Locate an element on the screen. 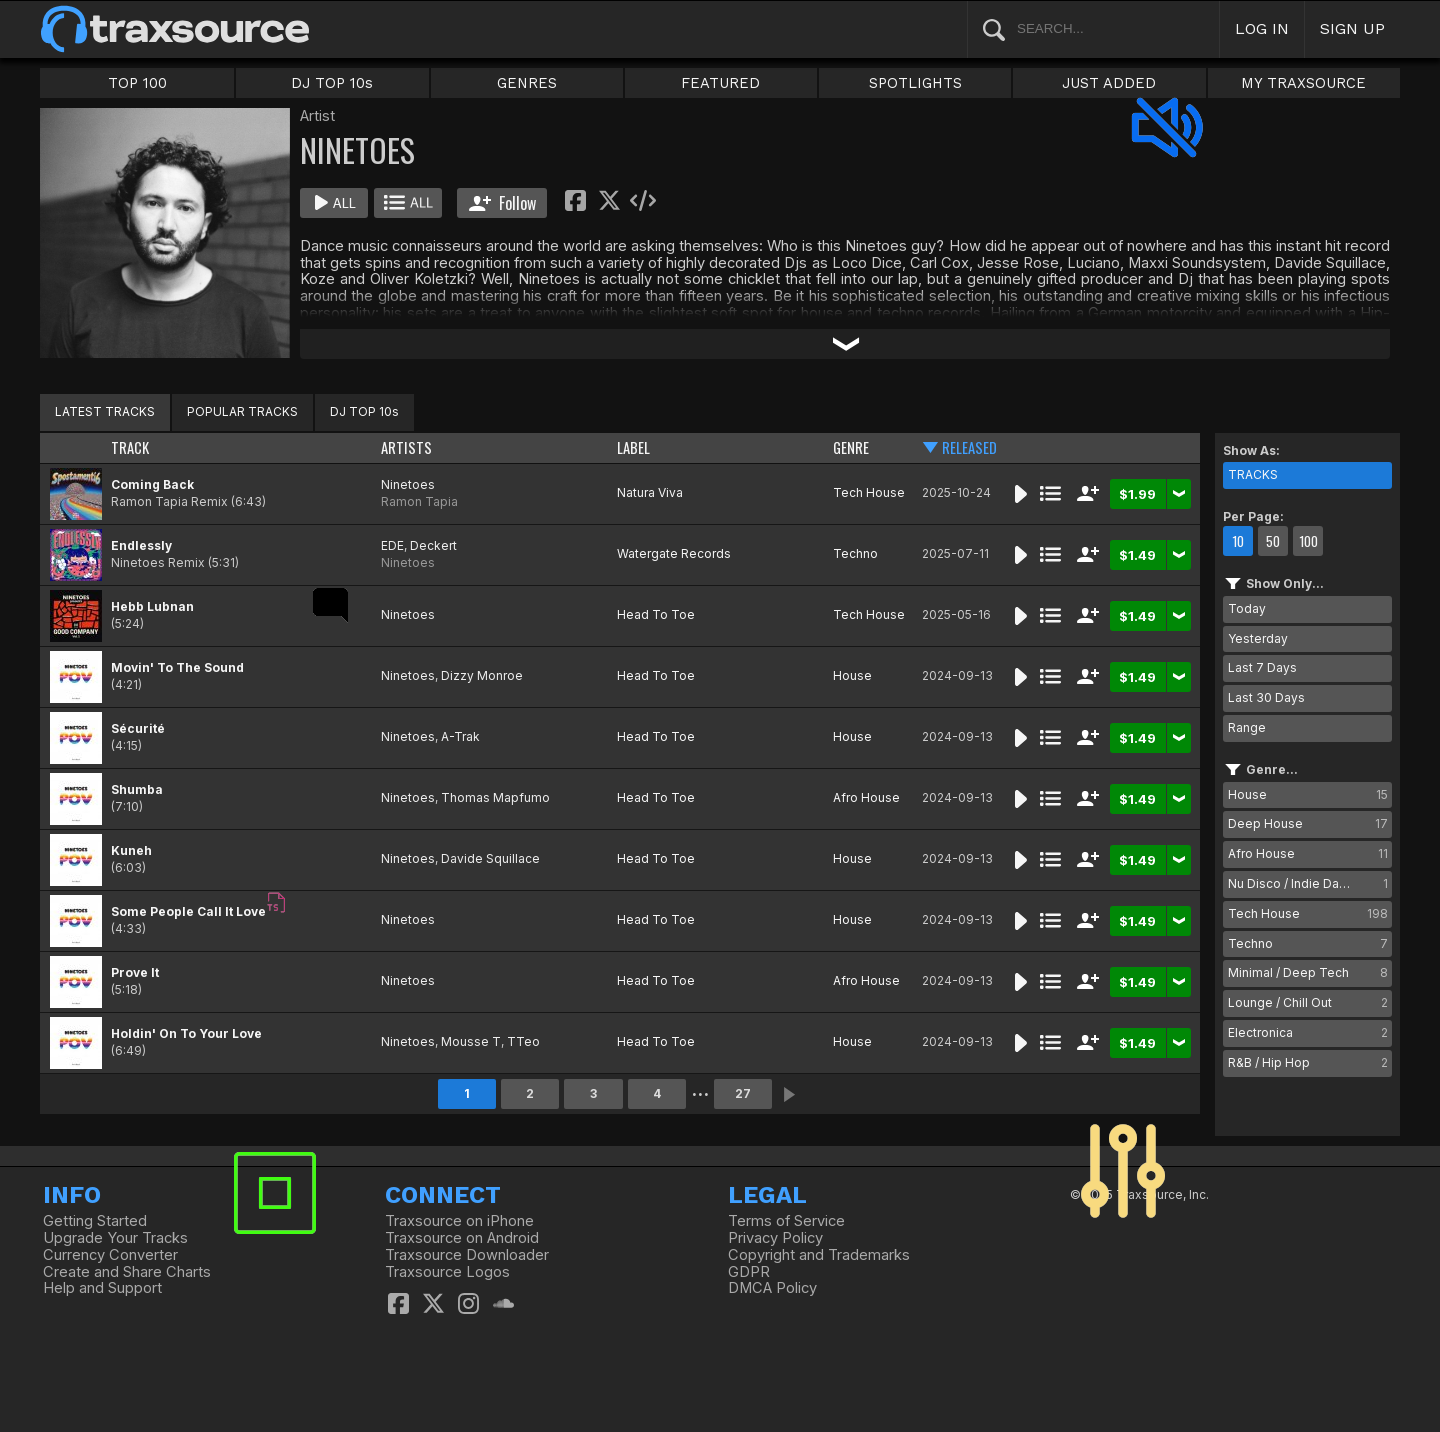 The width and height of the screenshot is (1440, 1432). view app or brand logo is located at coordinates (275, 1193).